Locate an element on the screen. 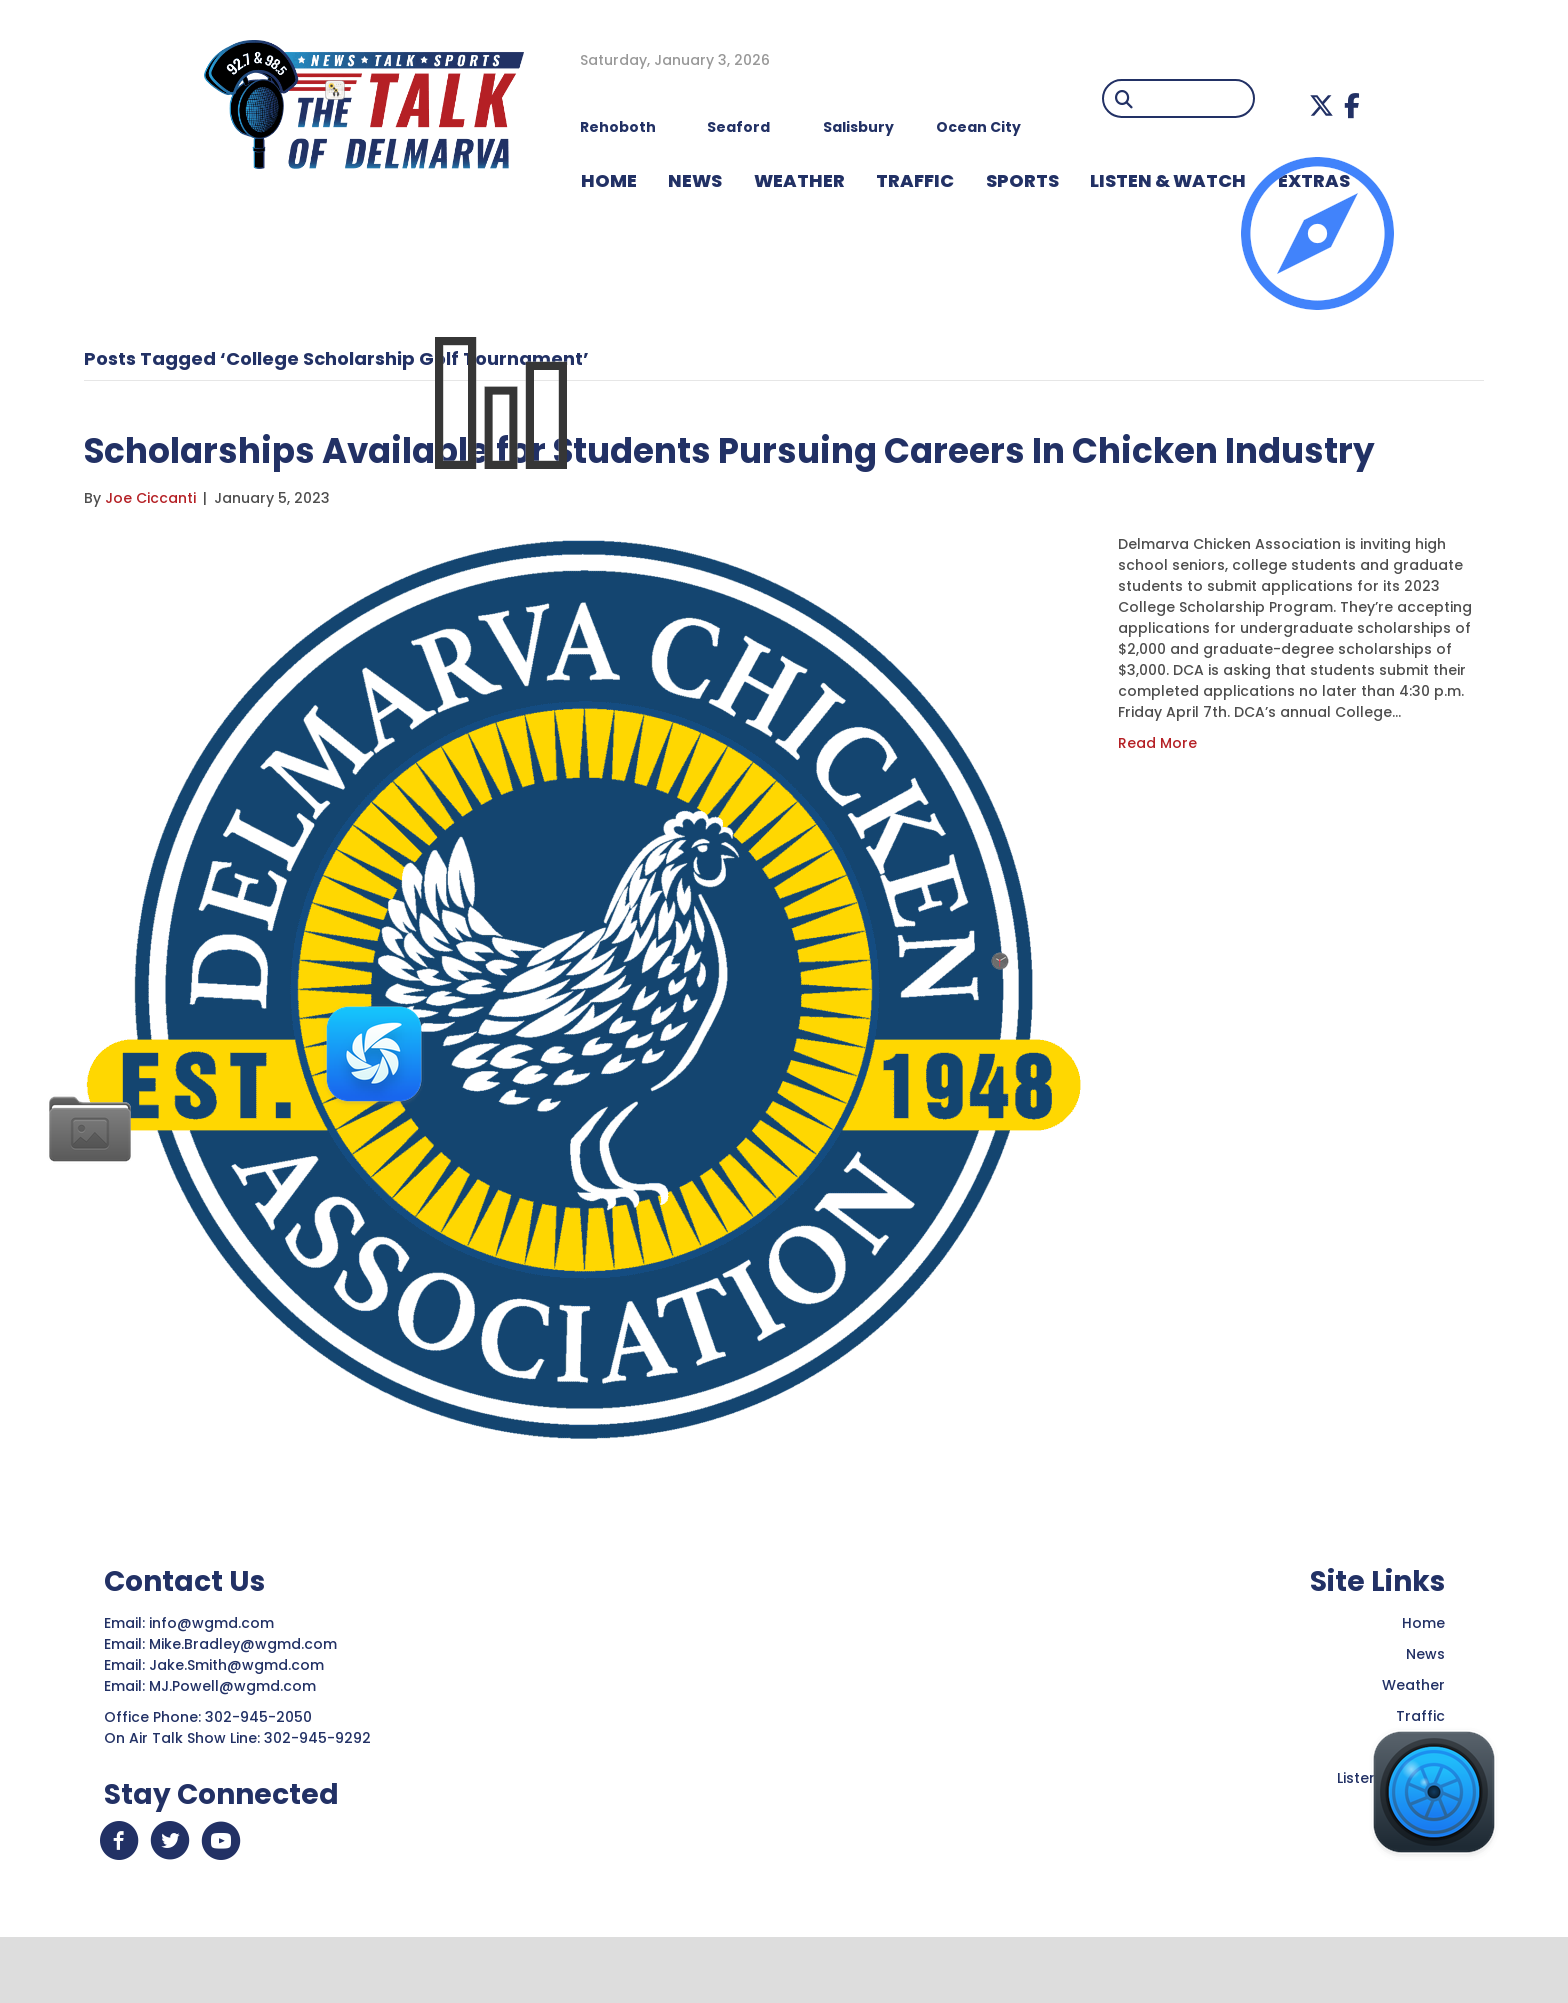 This screenshot has width=1568, height=2003. open your images folder is located at coordinates (90, 1129).